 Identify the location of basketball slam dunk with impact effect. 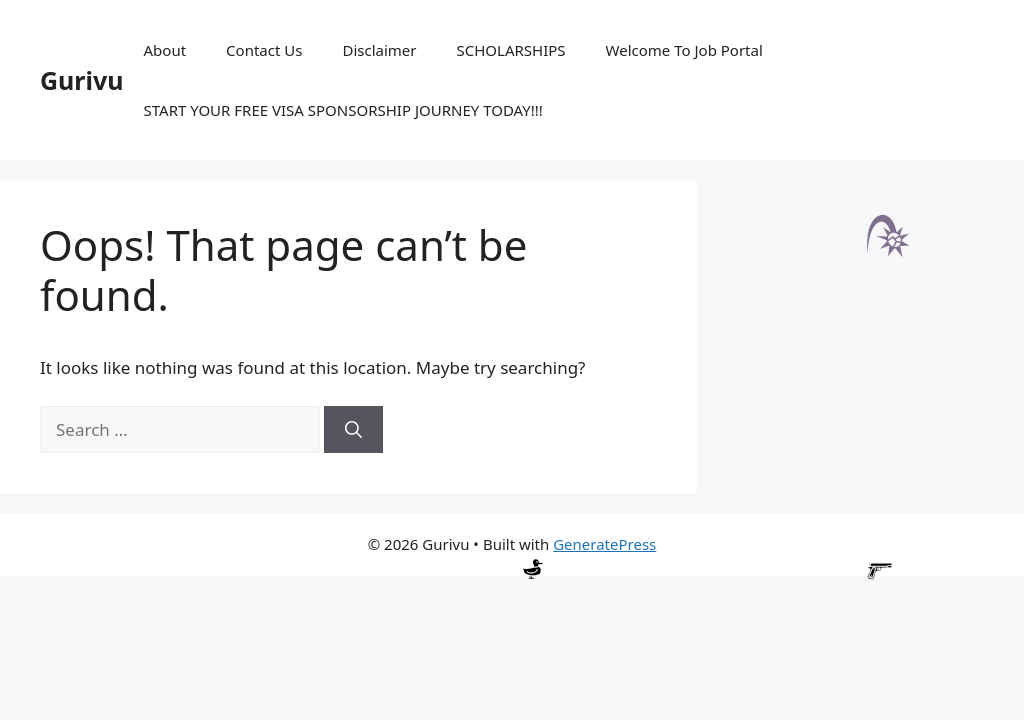
(888, 236).